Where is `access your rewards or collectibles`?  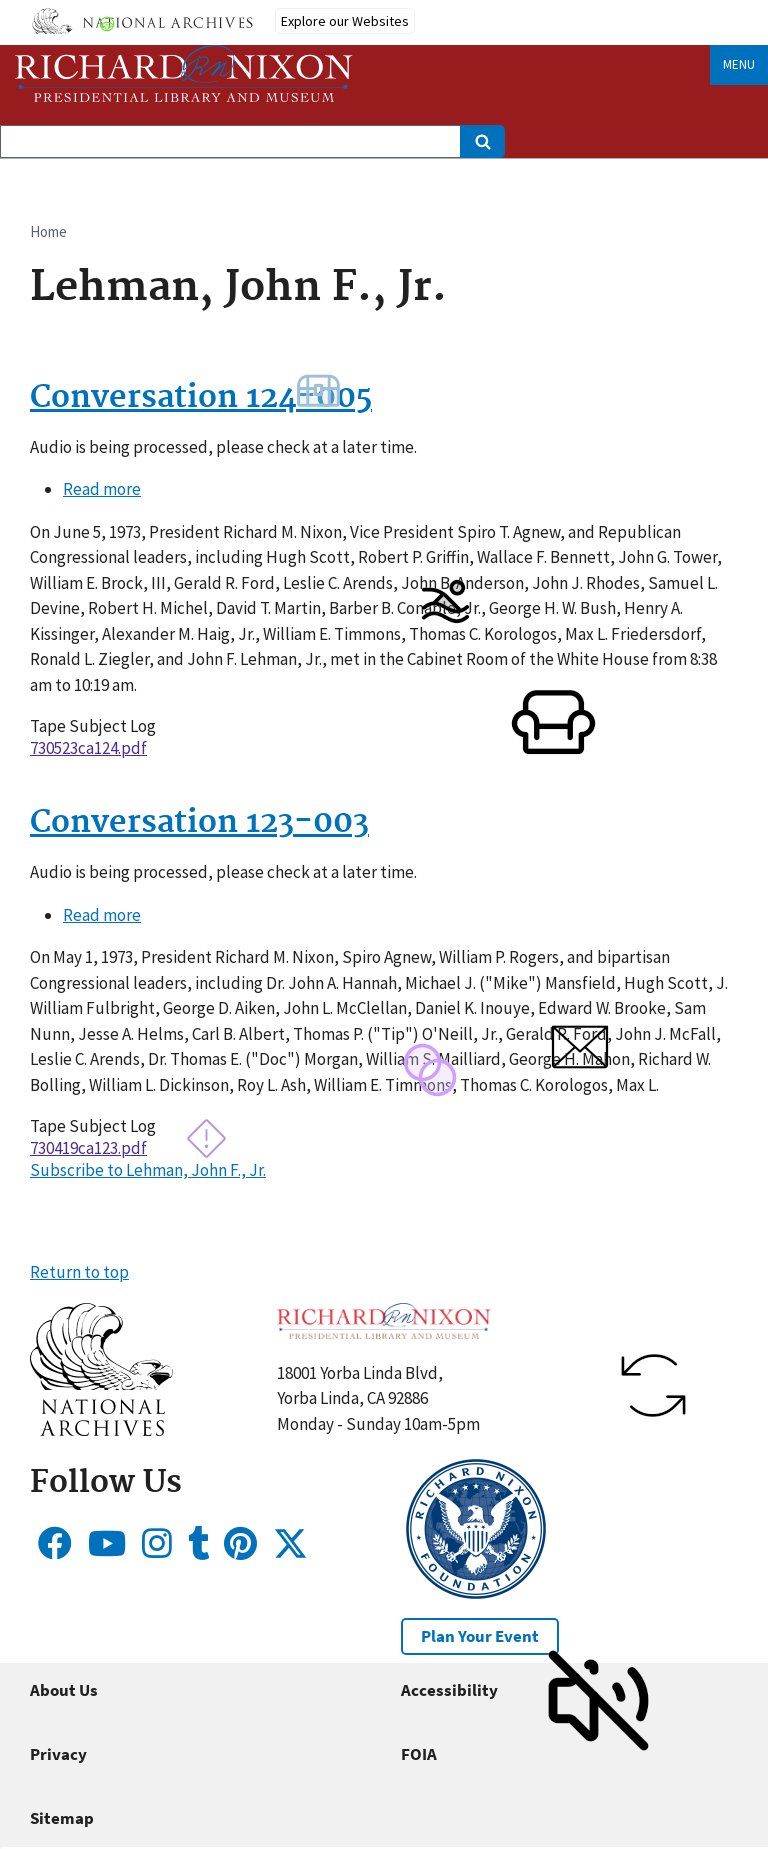
access your rewards or collectibles is located at coordinates (318, 391).